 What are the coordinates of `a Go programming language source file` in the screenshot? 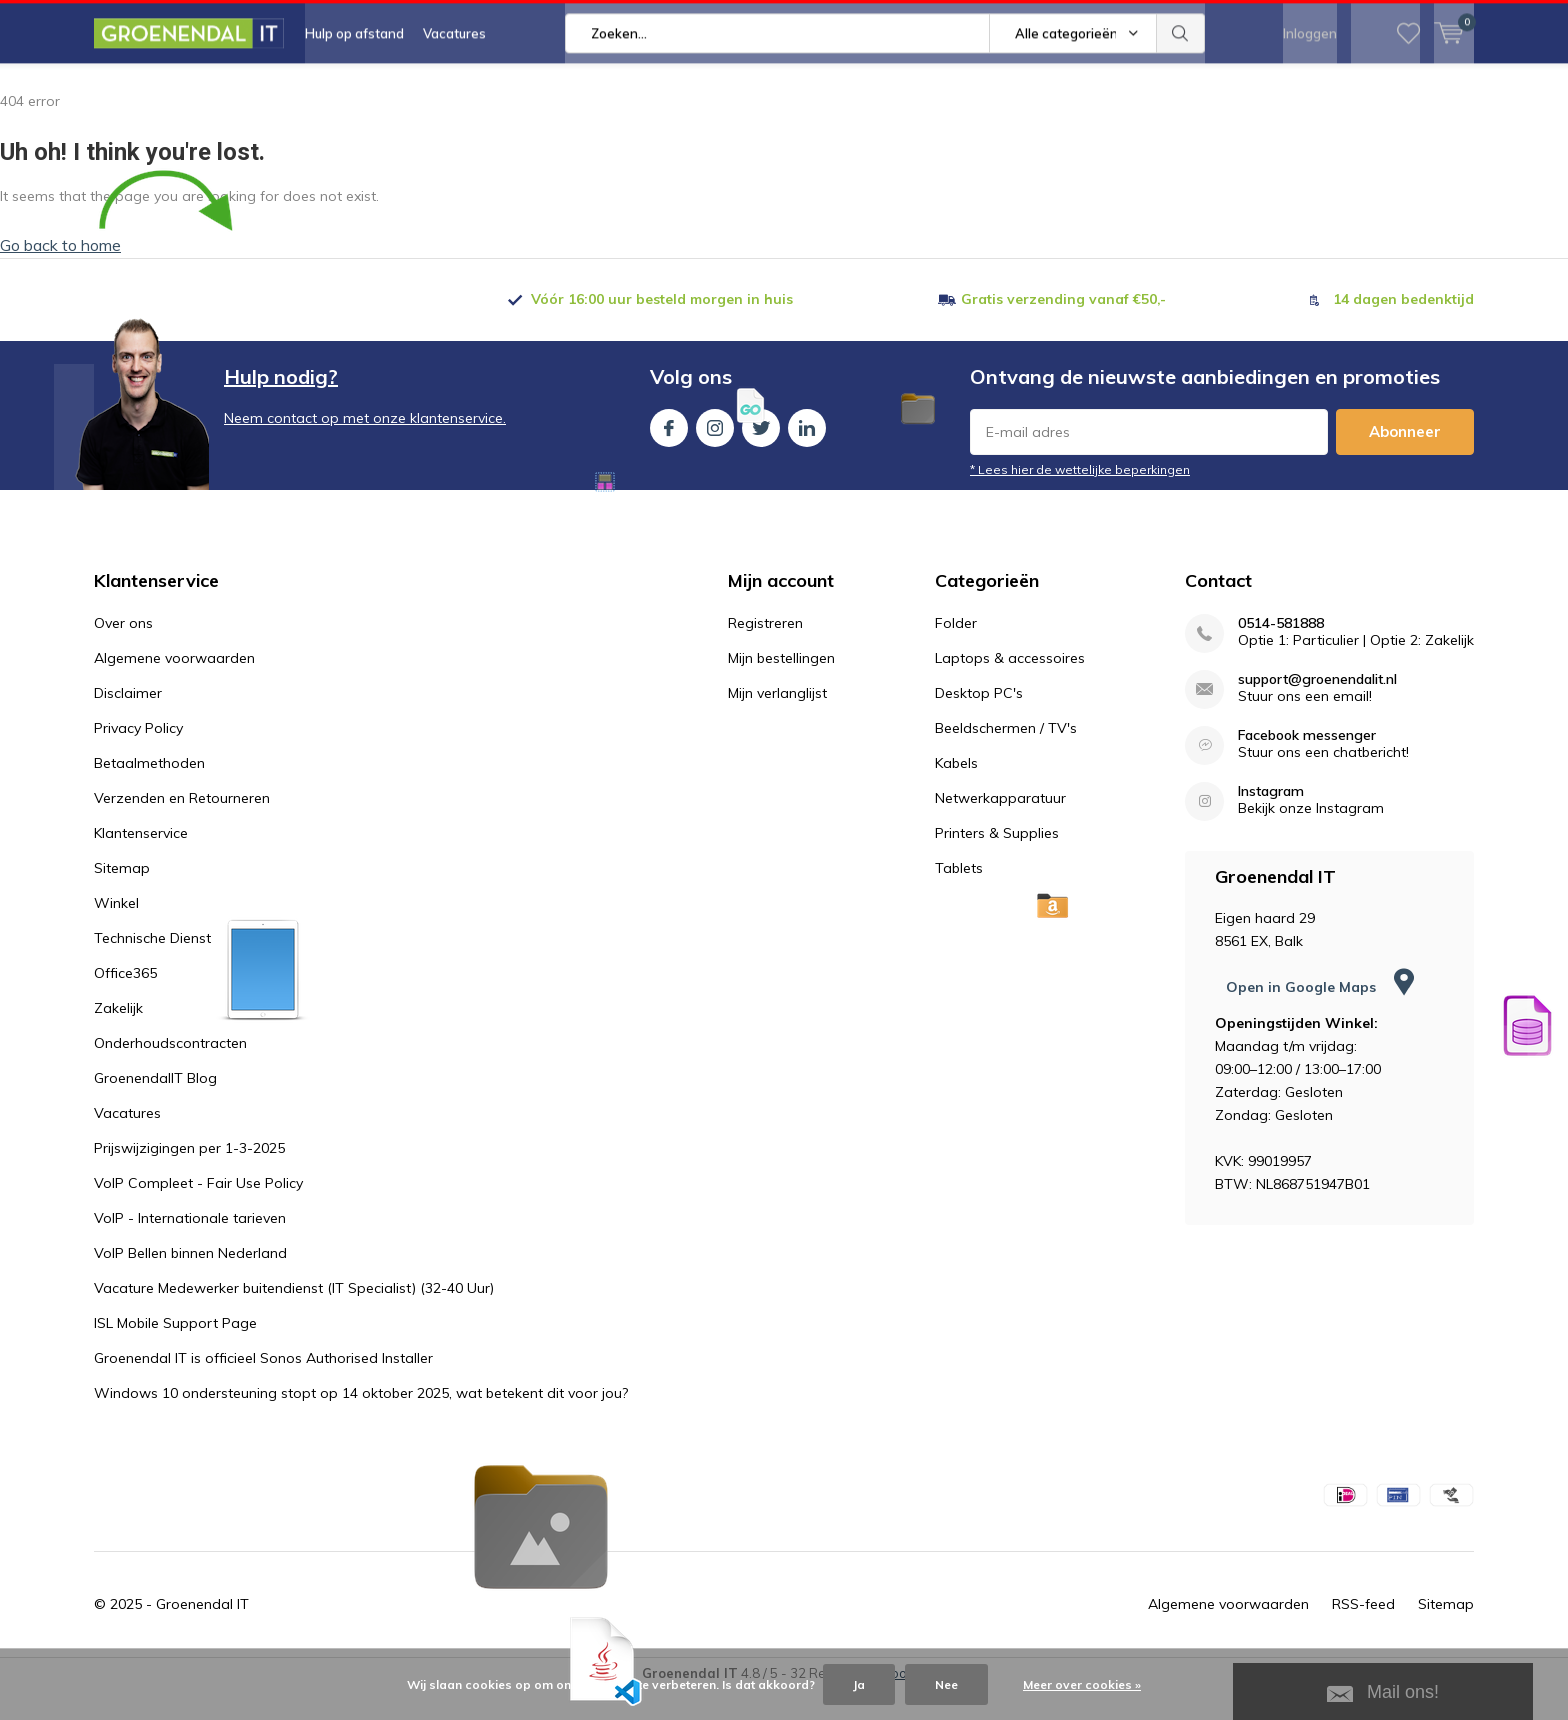 It's located at (750, 405).